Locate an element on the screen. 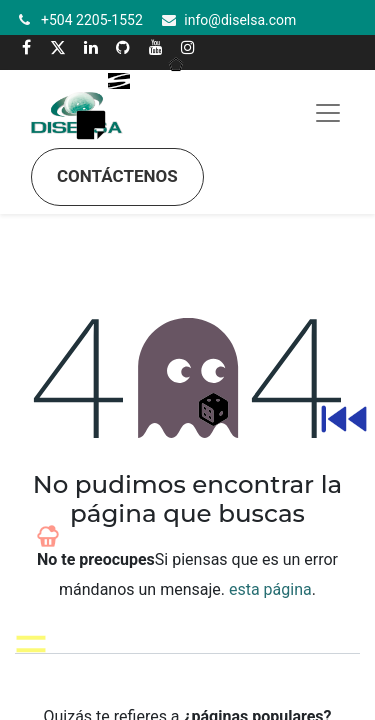  randomize or shuffle content is located at coordinates (213, 409).